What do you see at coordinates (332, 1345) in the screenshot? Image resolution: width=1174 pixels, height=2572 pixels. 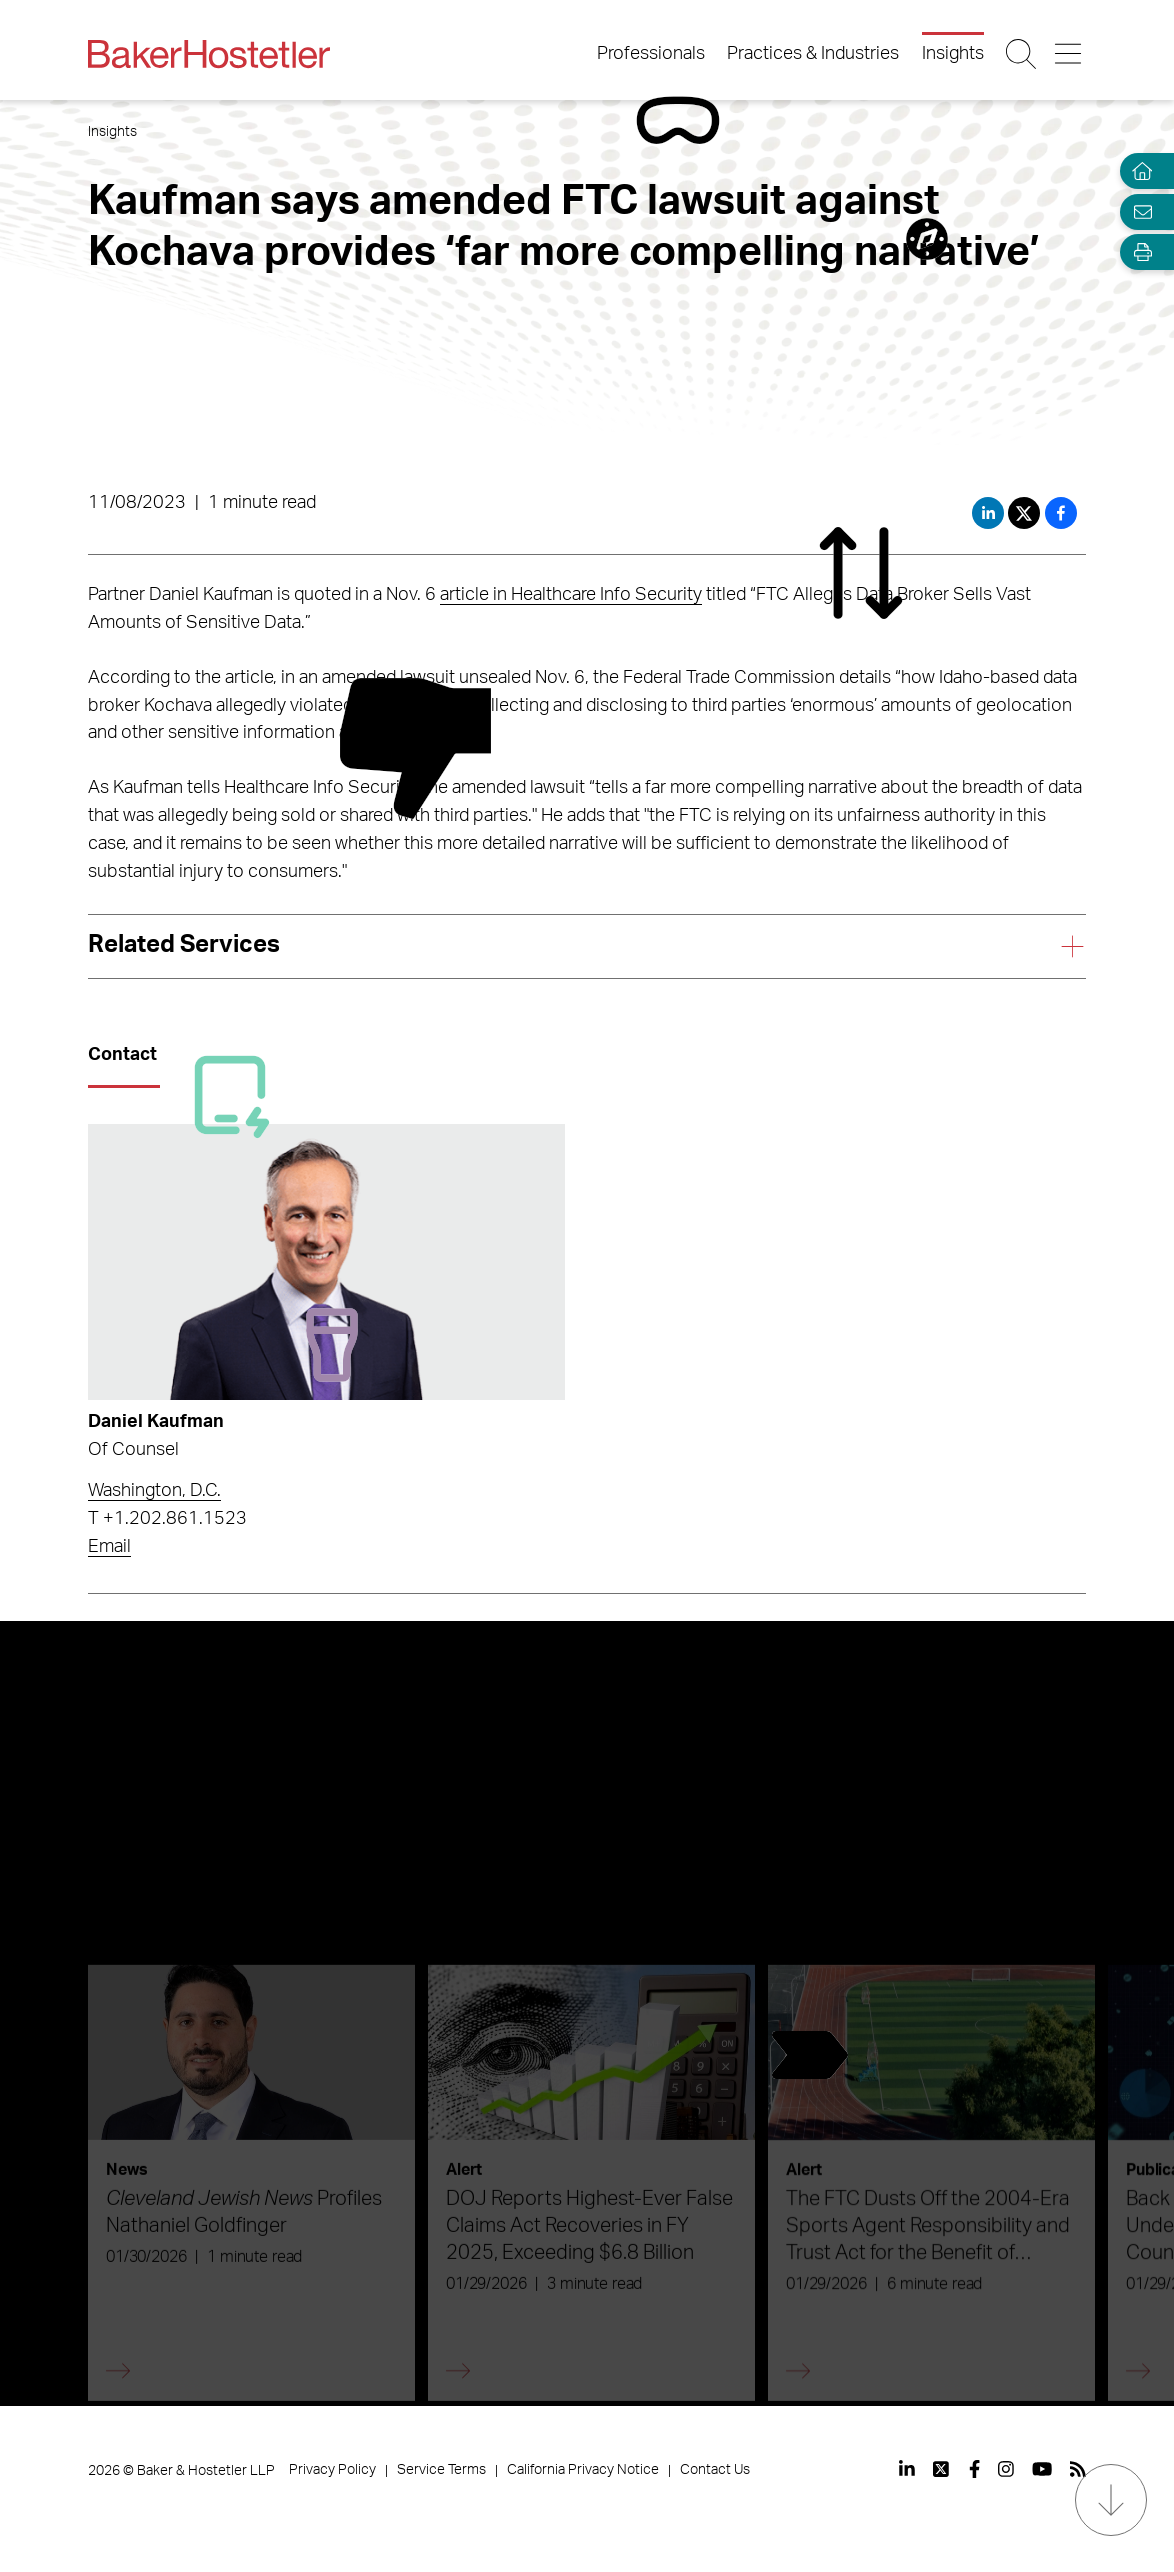 I see `browse nearby bars or pubs` at bounding box center [332, 1345].